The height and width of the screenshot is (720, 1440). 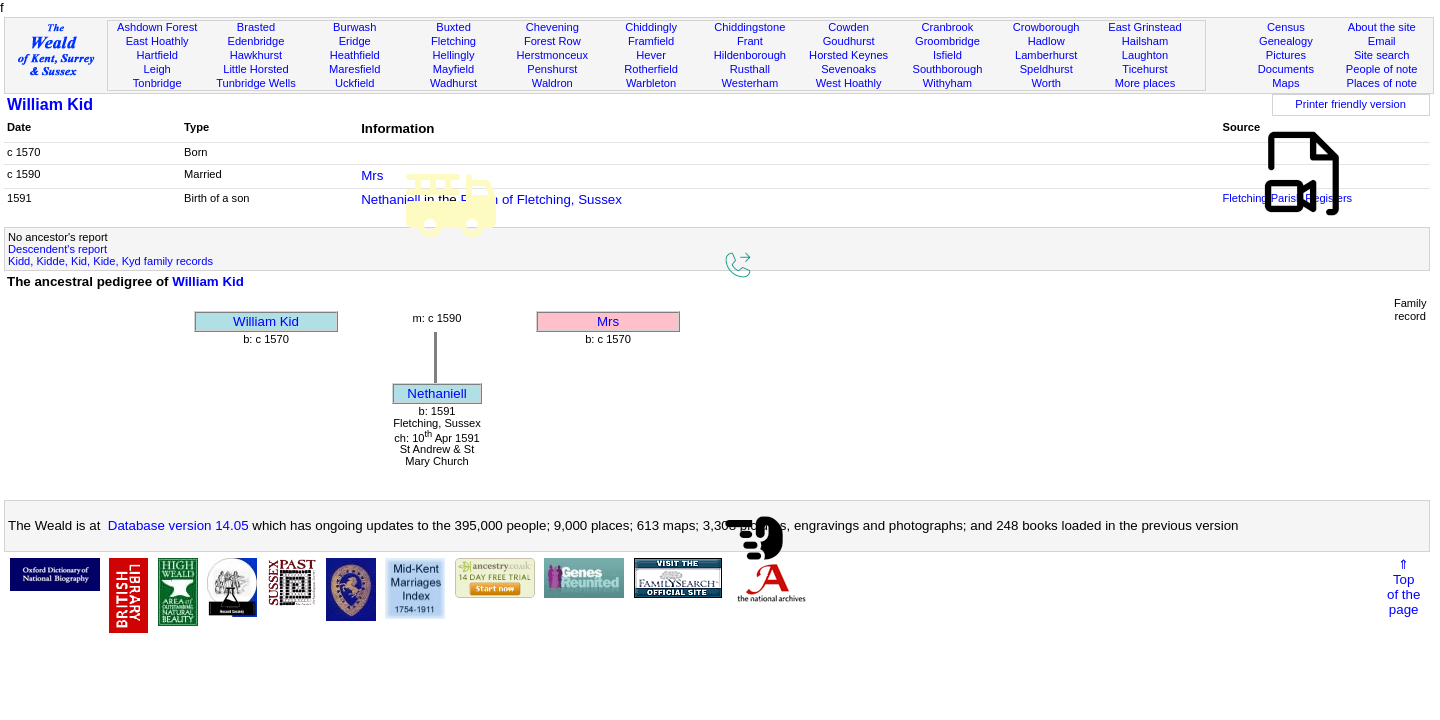 I want to click on access laboratory or science features, so click(x=230, y=597).